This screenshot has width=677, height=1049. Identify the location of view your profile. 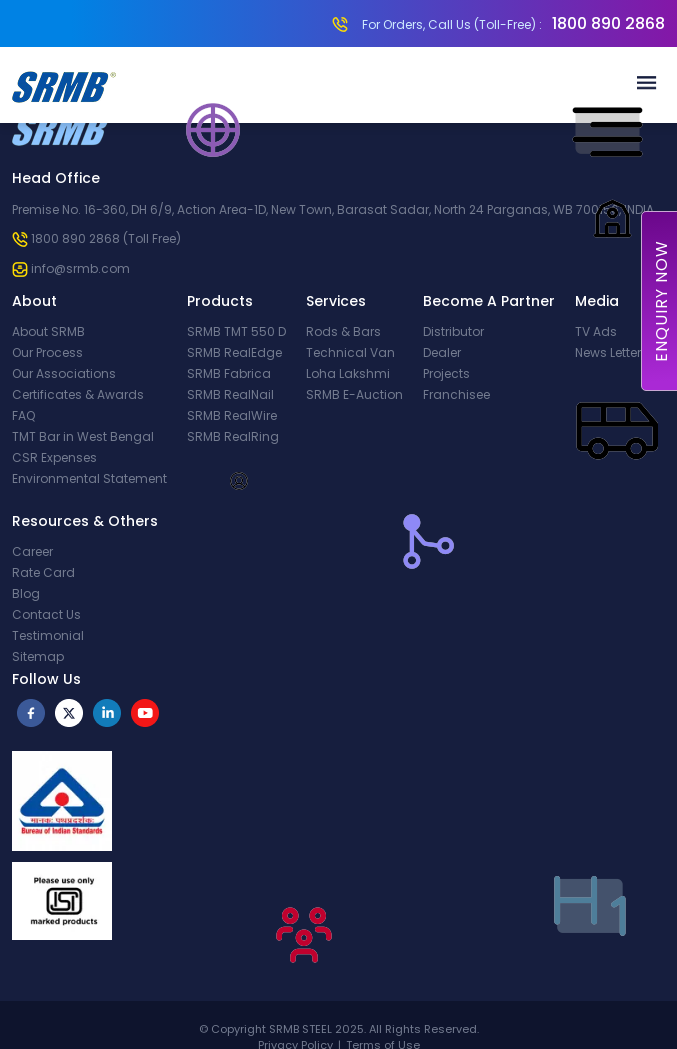
(239, 481).